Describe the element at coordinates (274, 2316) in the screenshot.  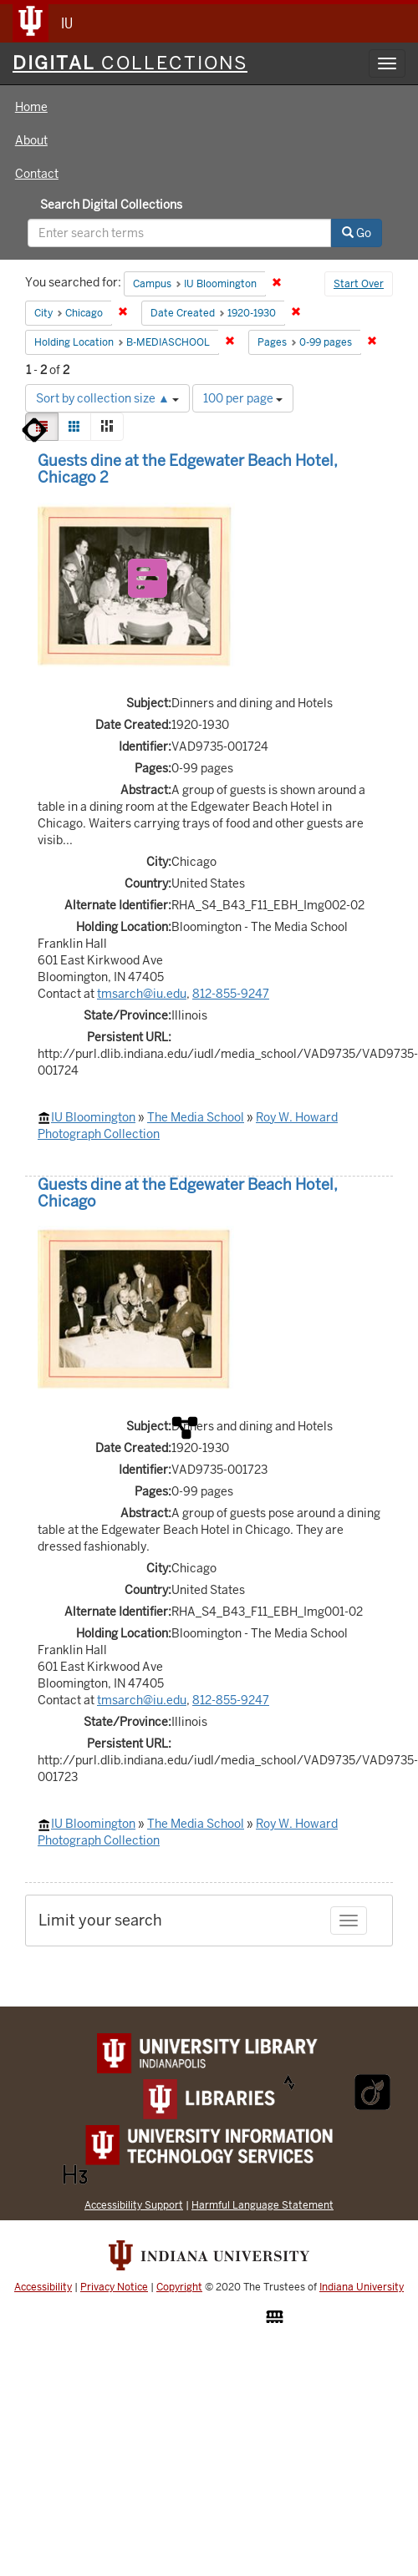
I see `view system memory or RAM usage` at that location.